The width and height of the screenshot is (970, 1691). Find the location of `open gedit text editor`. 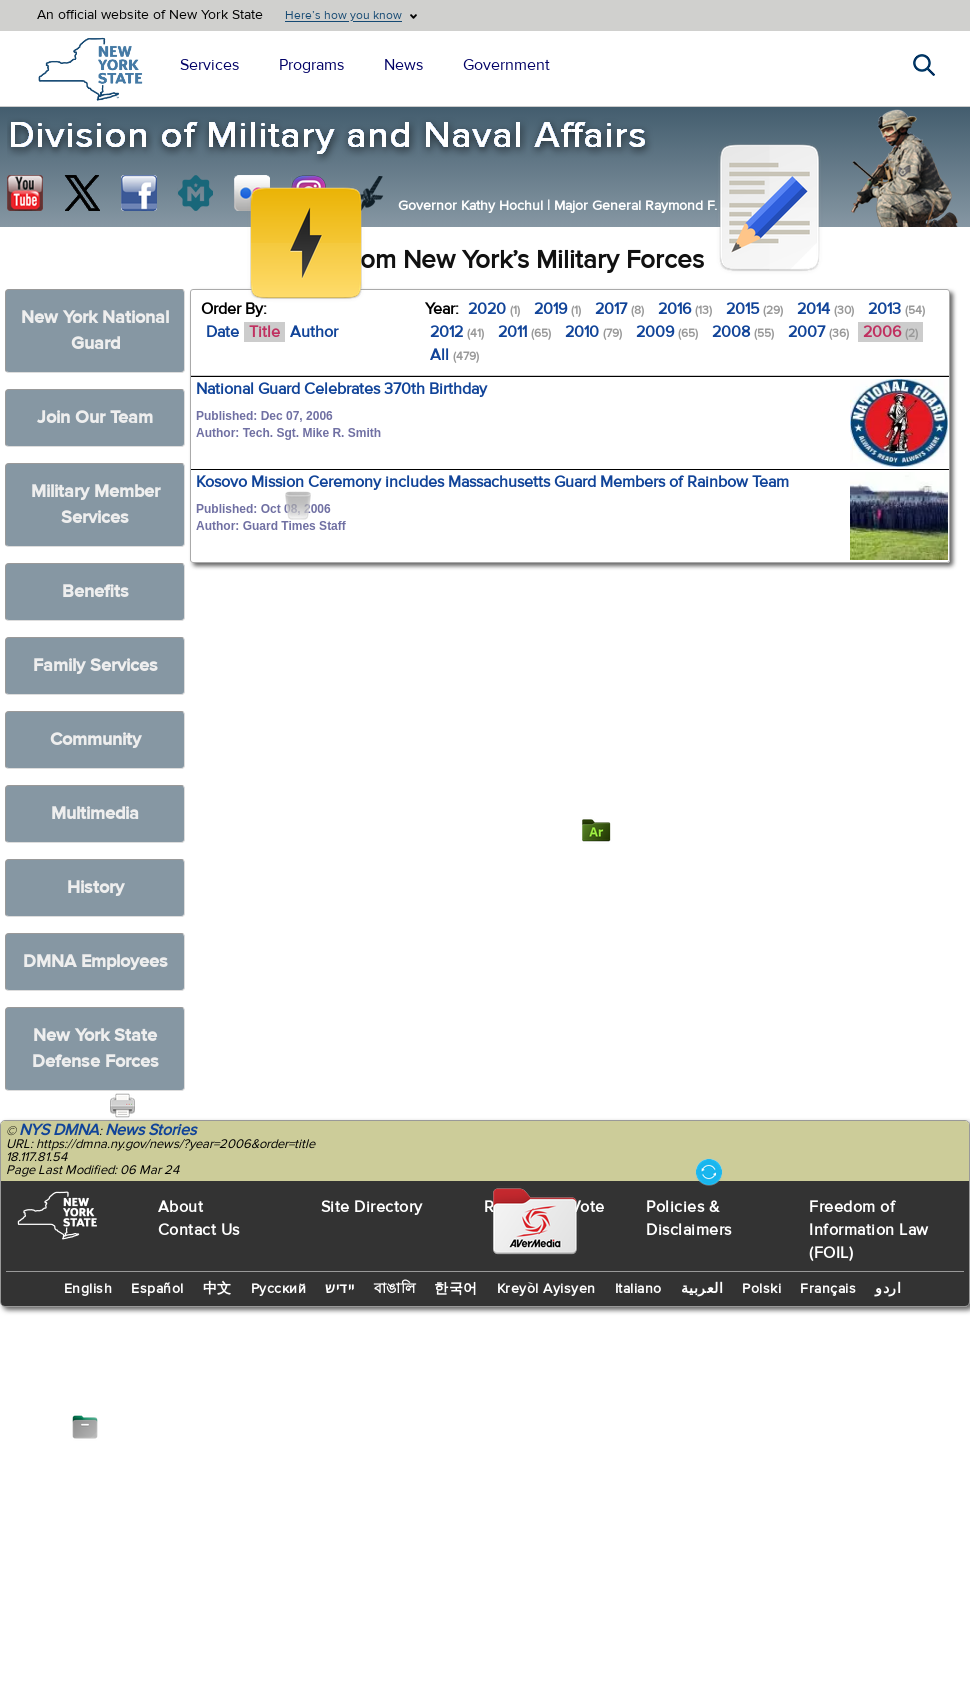

open gedit text editor is located at coordinates (769, 207).